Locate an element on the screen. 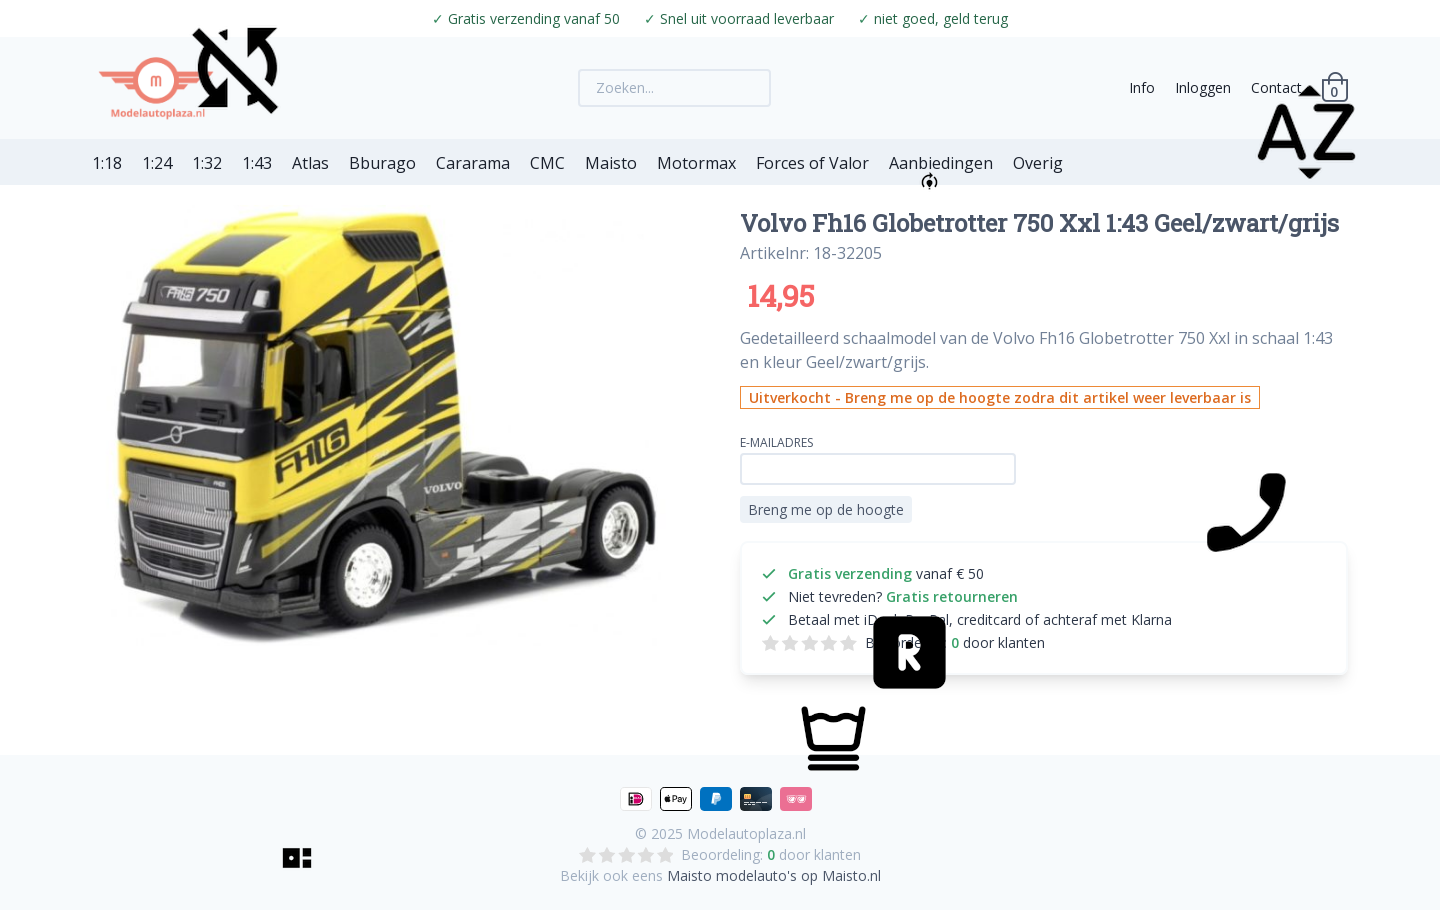  gentle wash cycle setting is located at coordinates (833, 738).